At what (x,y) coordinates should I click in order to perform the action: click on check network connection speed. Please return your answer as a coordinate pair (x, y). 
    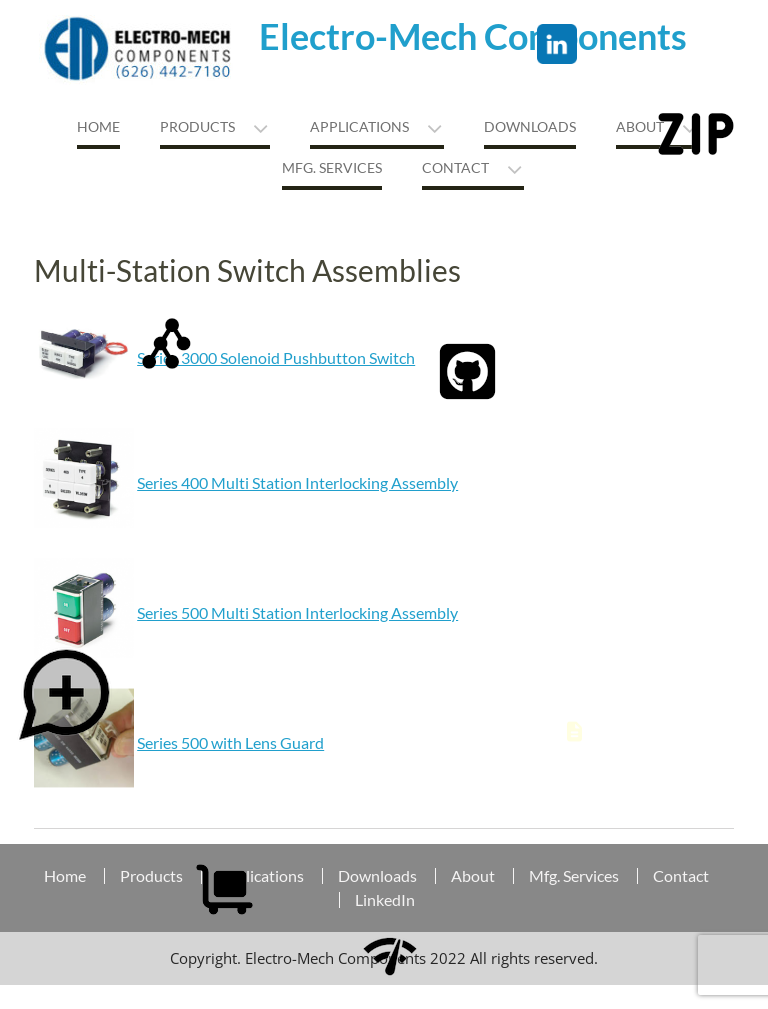
    Looking at the image, I should click on (390, 956).